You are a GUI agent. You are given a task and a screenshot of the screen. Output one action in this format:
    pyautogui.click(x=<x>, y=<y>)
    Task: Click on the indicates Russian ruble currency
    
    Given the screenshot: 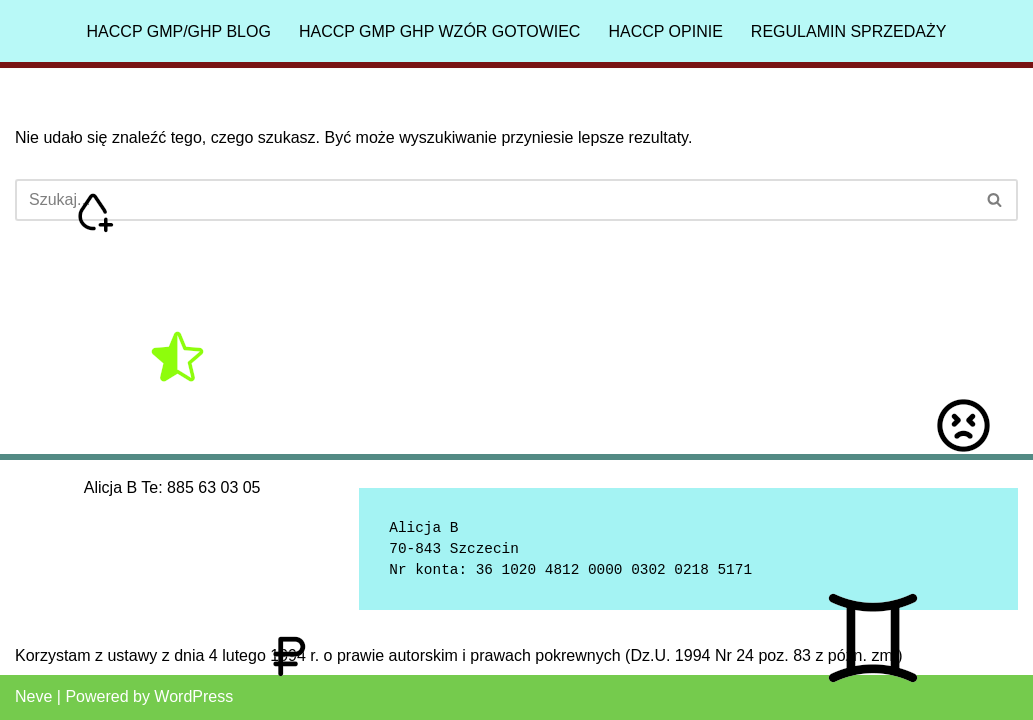 What is the action you would take?
    pyautogui.click(x=290, y=656)
    